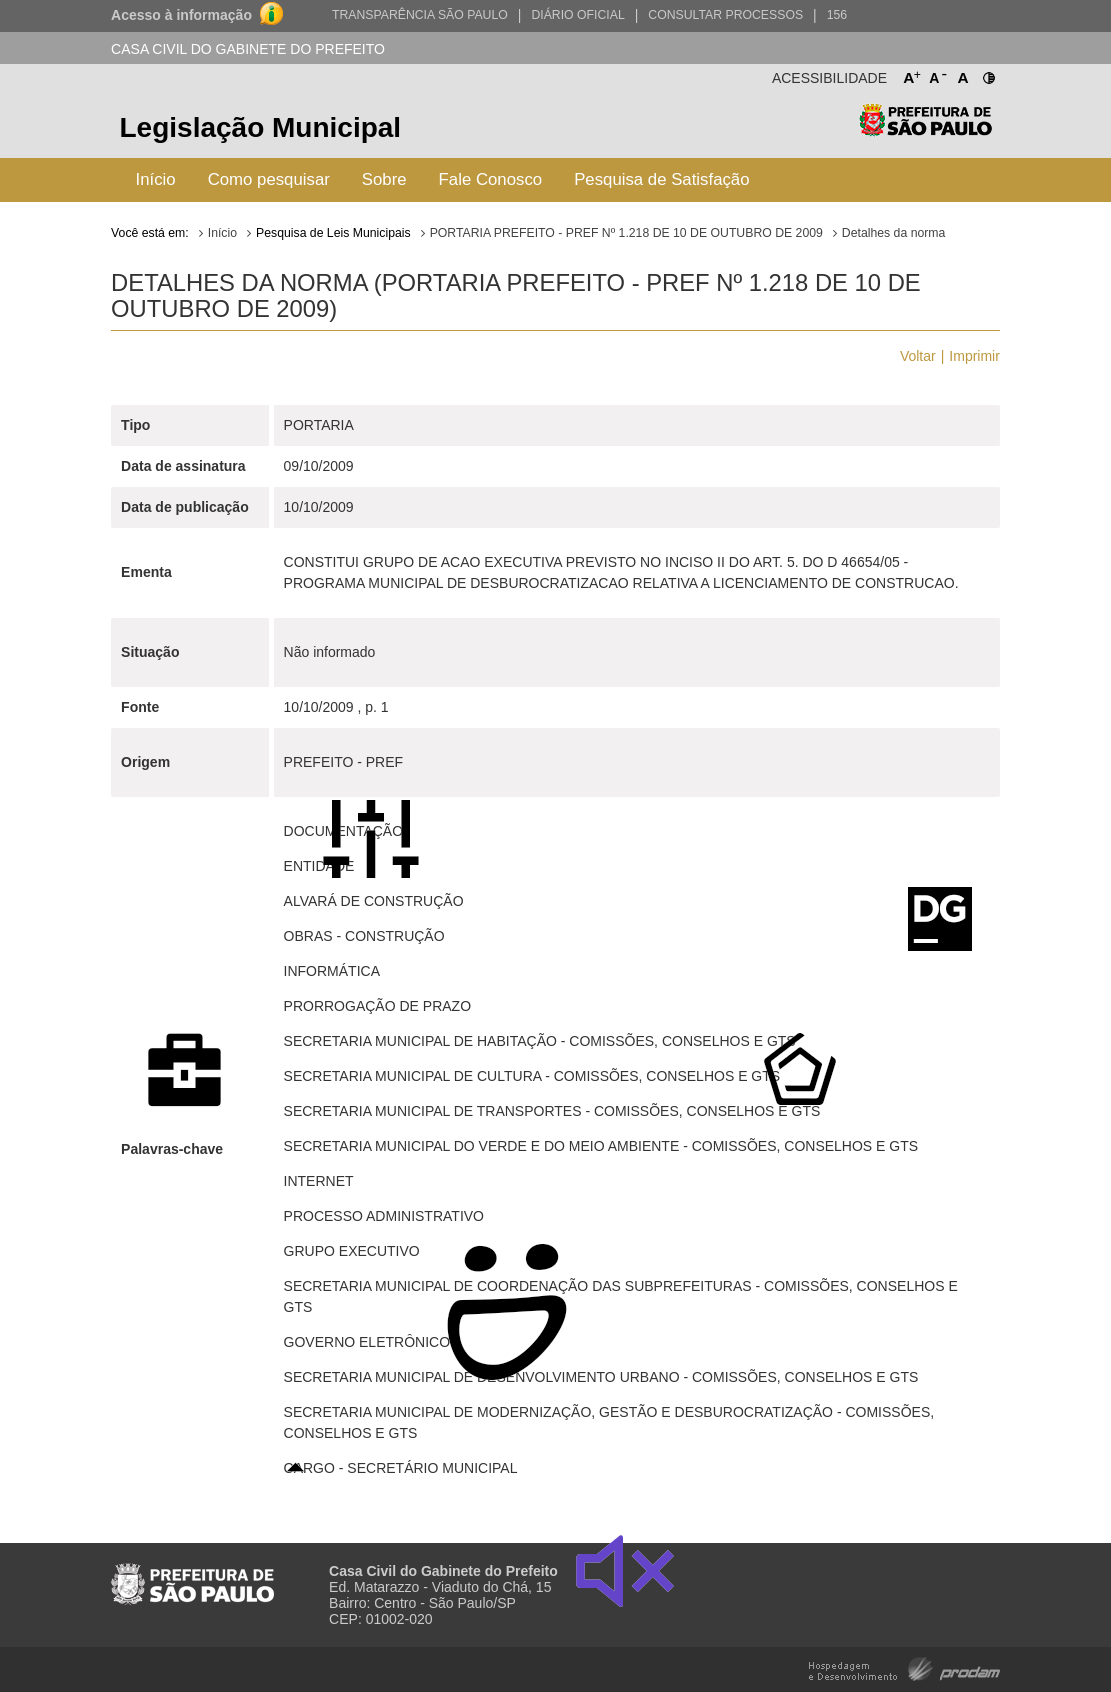 This screenshot has width=1111, height=1692. Describe the element at coordinates (940, 919) in the screenshot. I see `open datagrip database IDE` at that location.